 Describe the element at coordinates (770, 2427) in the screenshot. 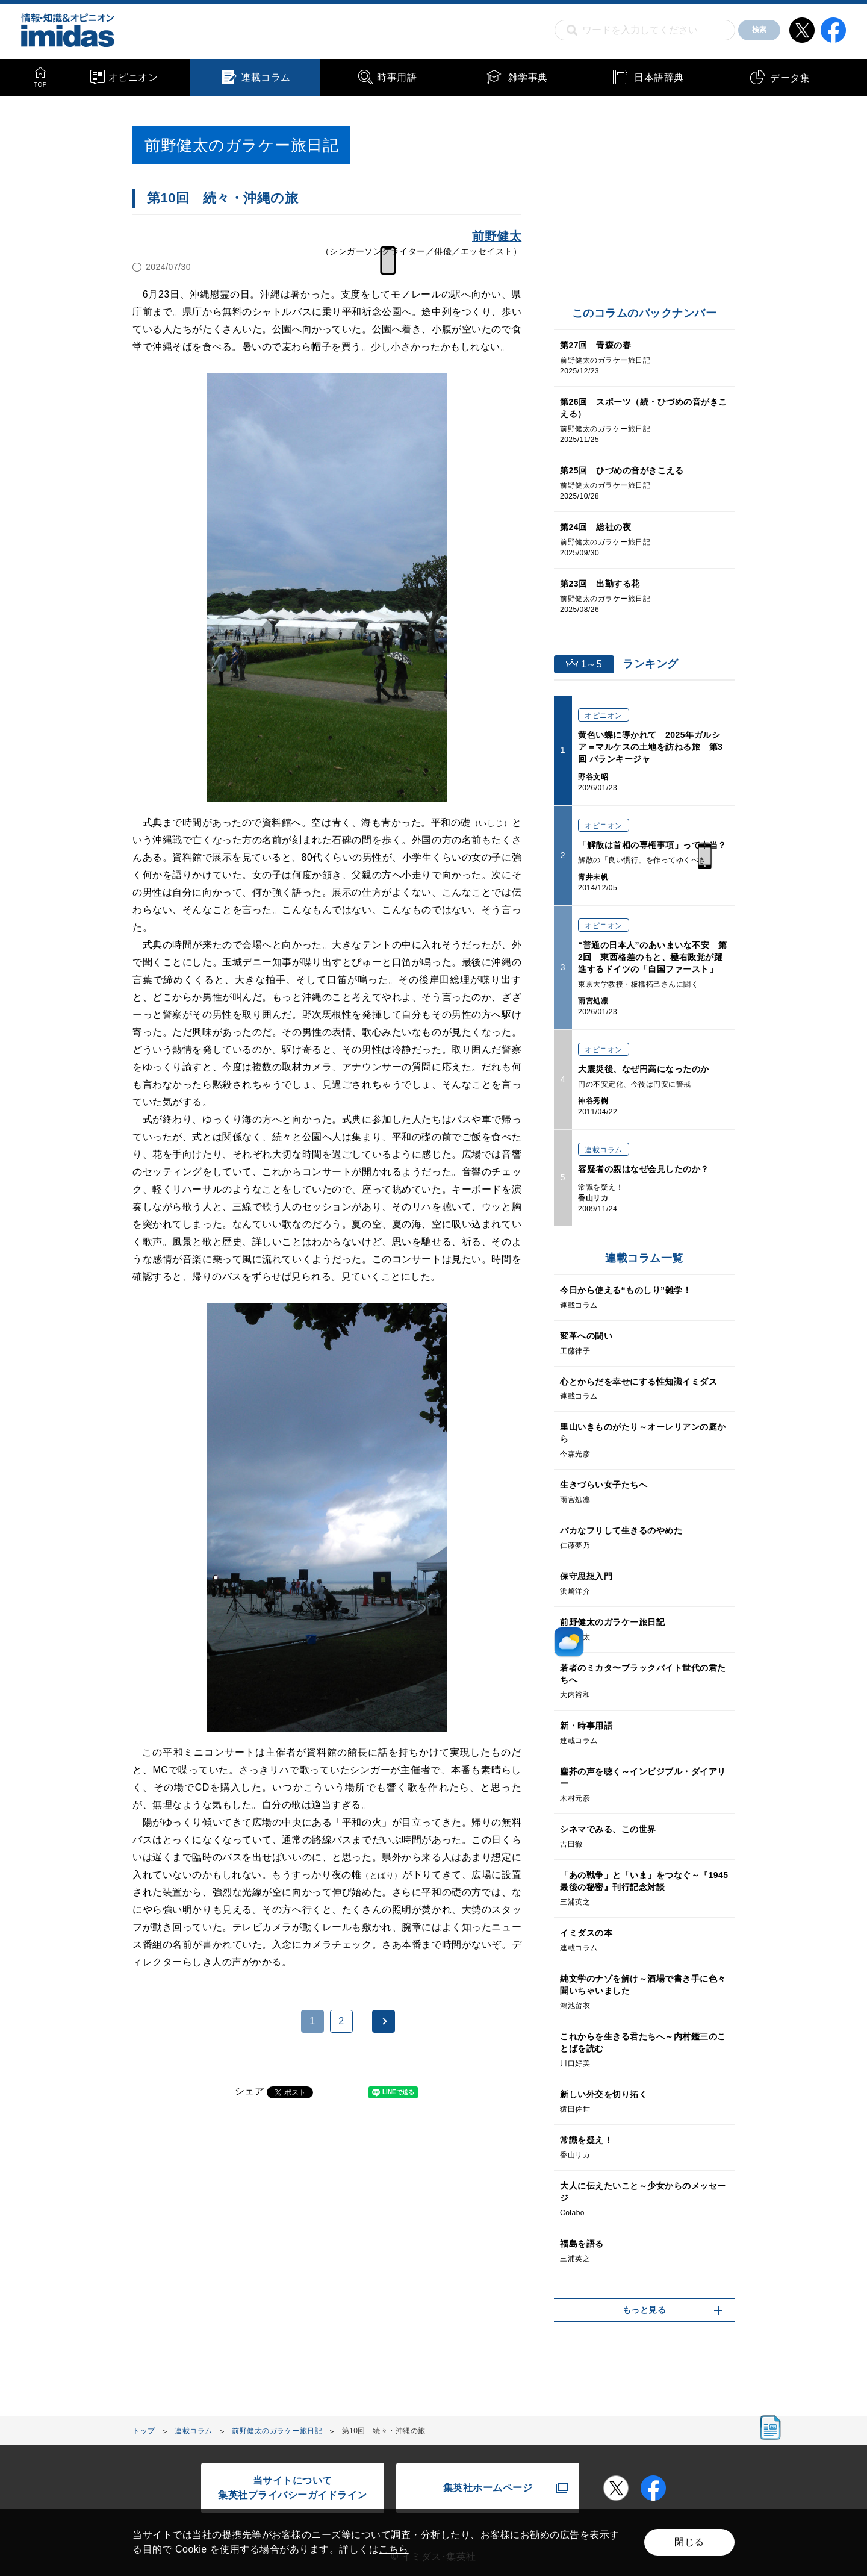

I see `open a libreoffice writer document` at that location.